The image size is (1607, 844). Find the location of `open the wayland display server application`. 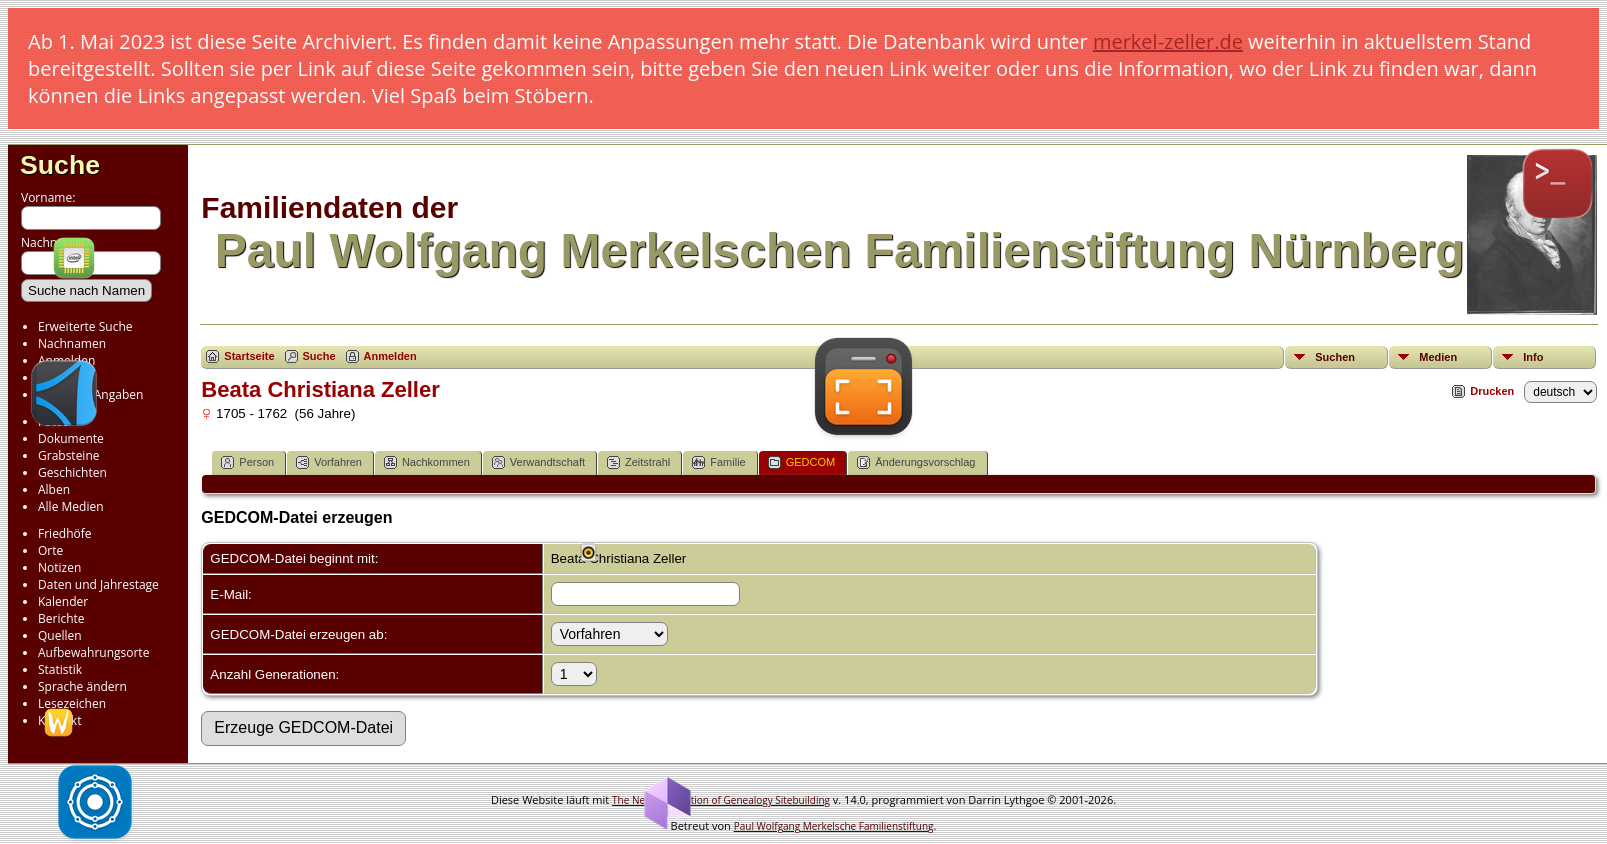

open the wayland display server application is located at coordinates (58, 722).